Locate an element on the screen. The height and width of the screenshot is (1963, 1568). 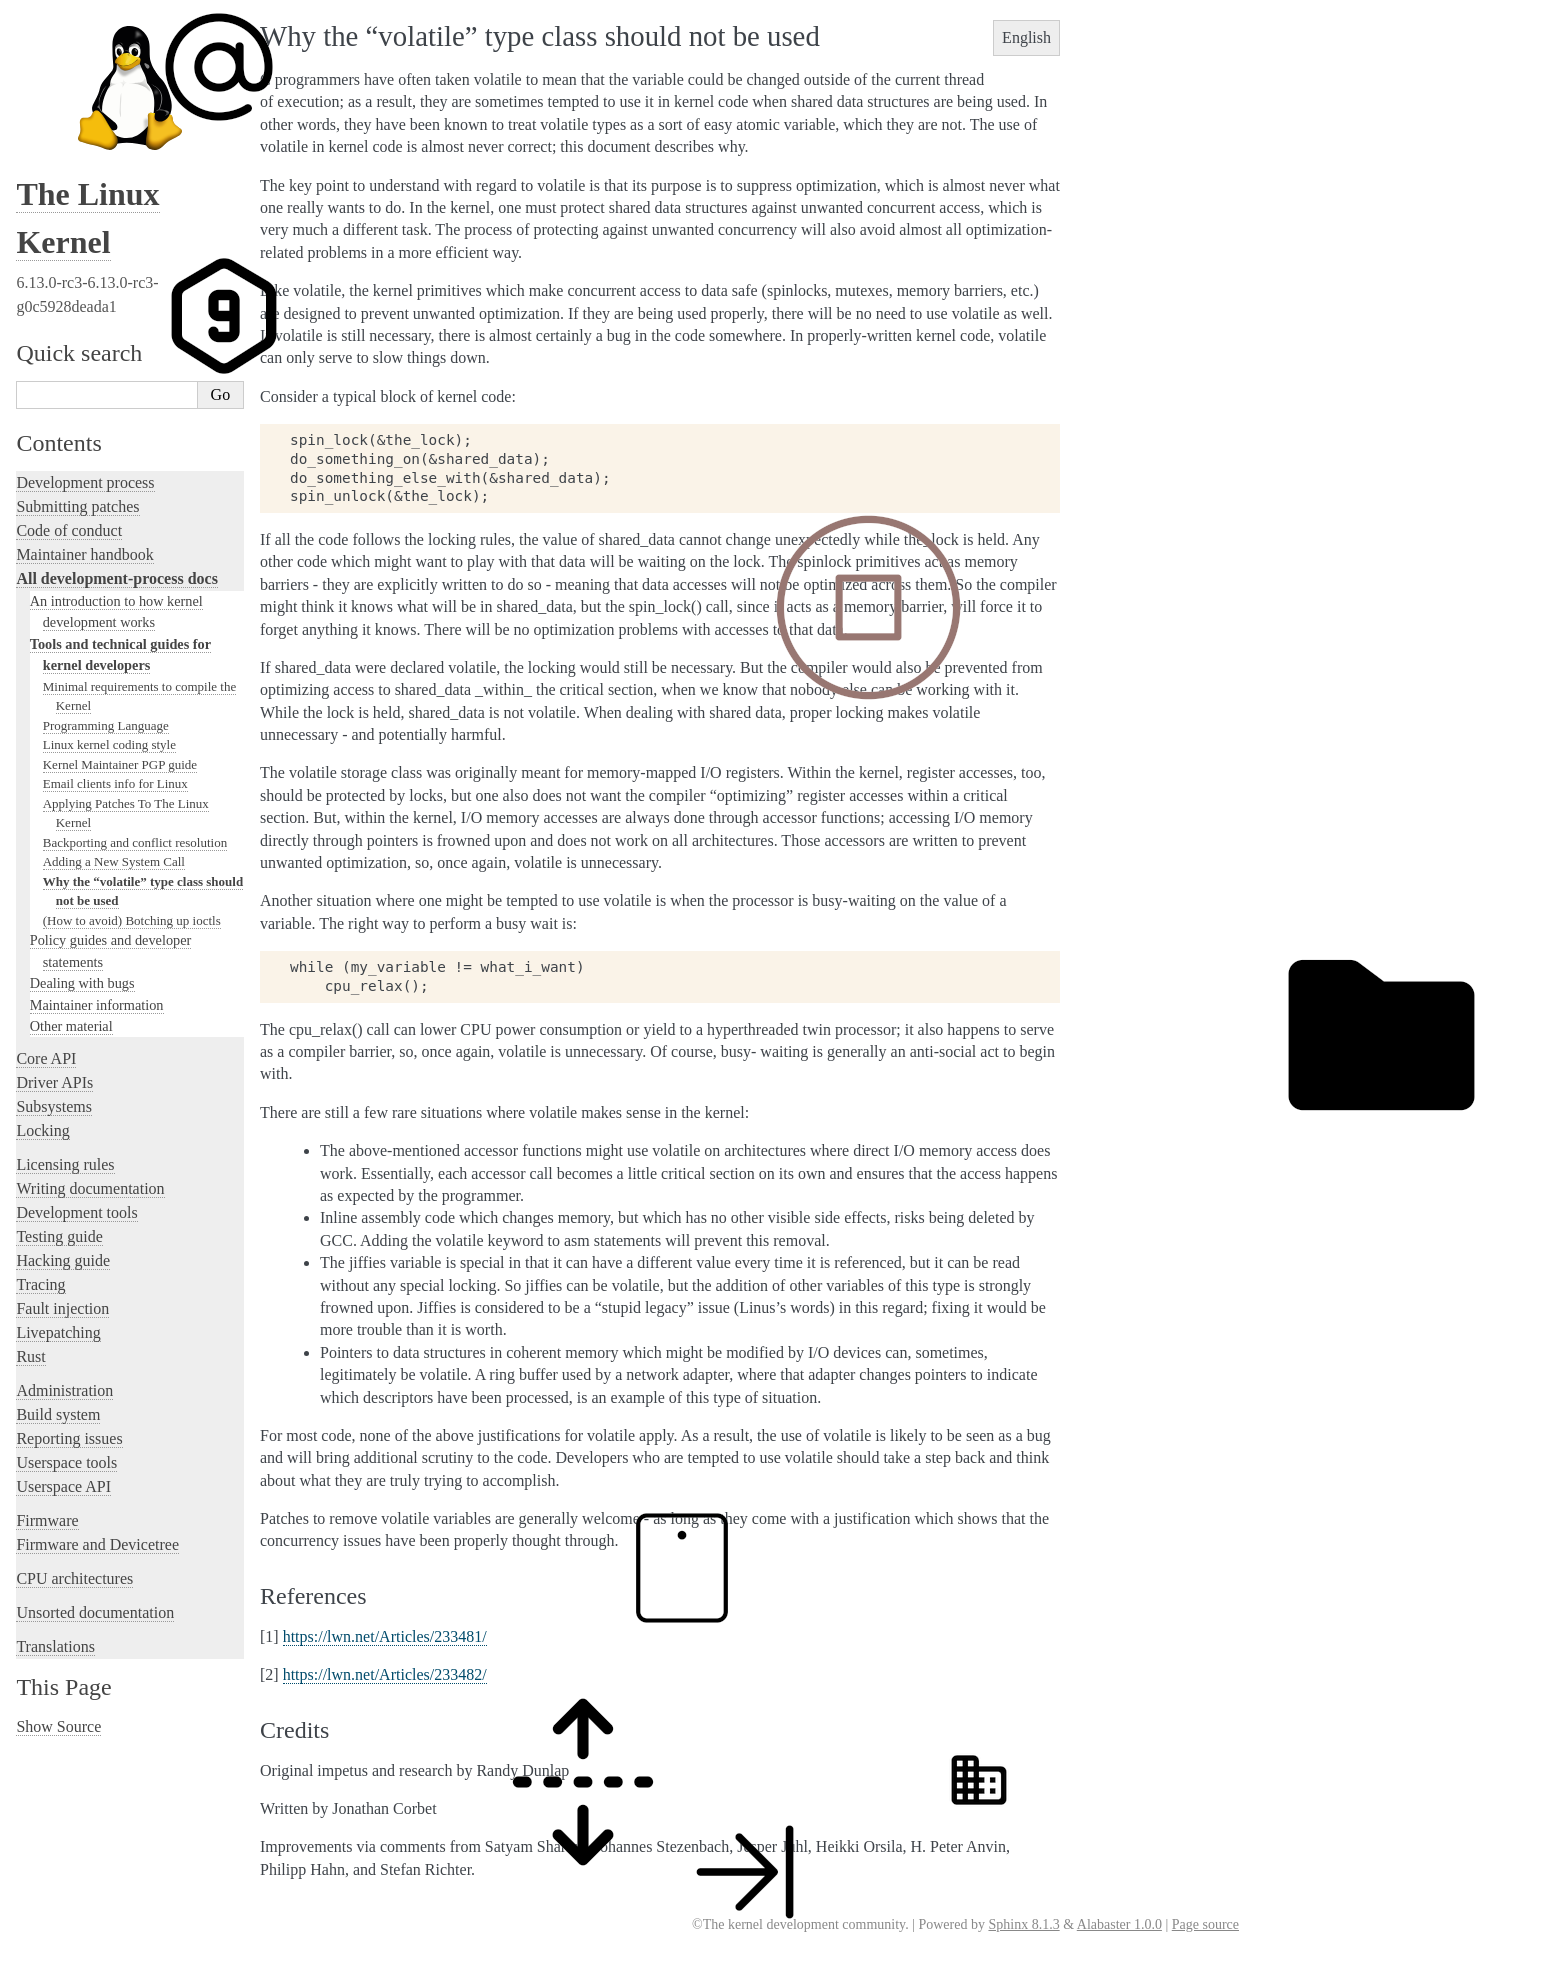
stop media playback is located at coordinates (868, 607).